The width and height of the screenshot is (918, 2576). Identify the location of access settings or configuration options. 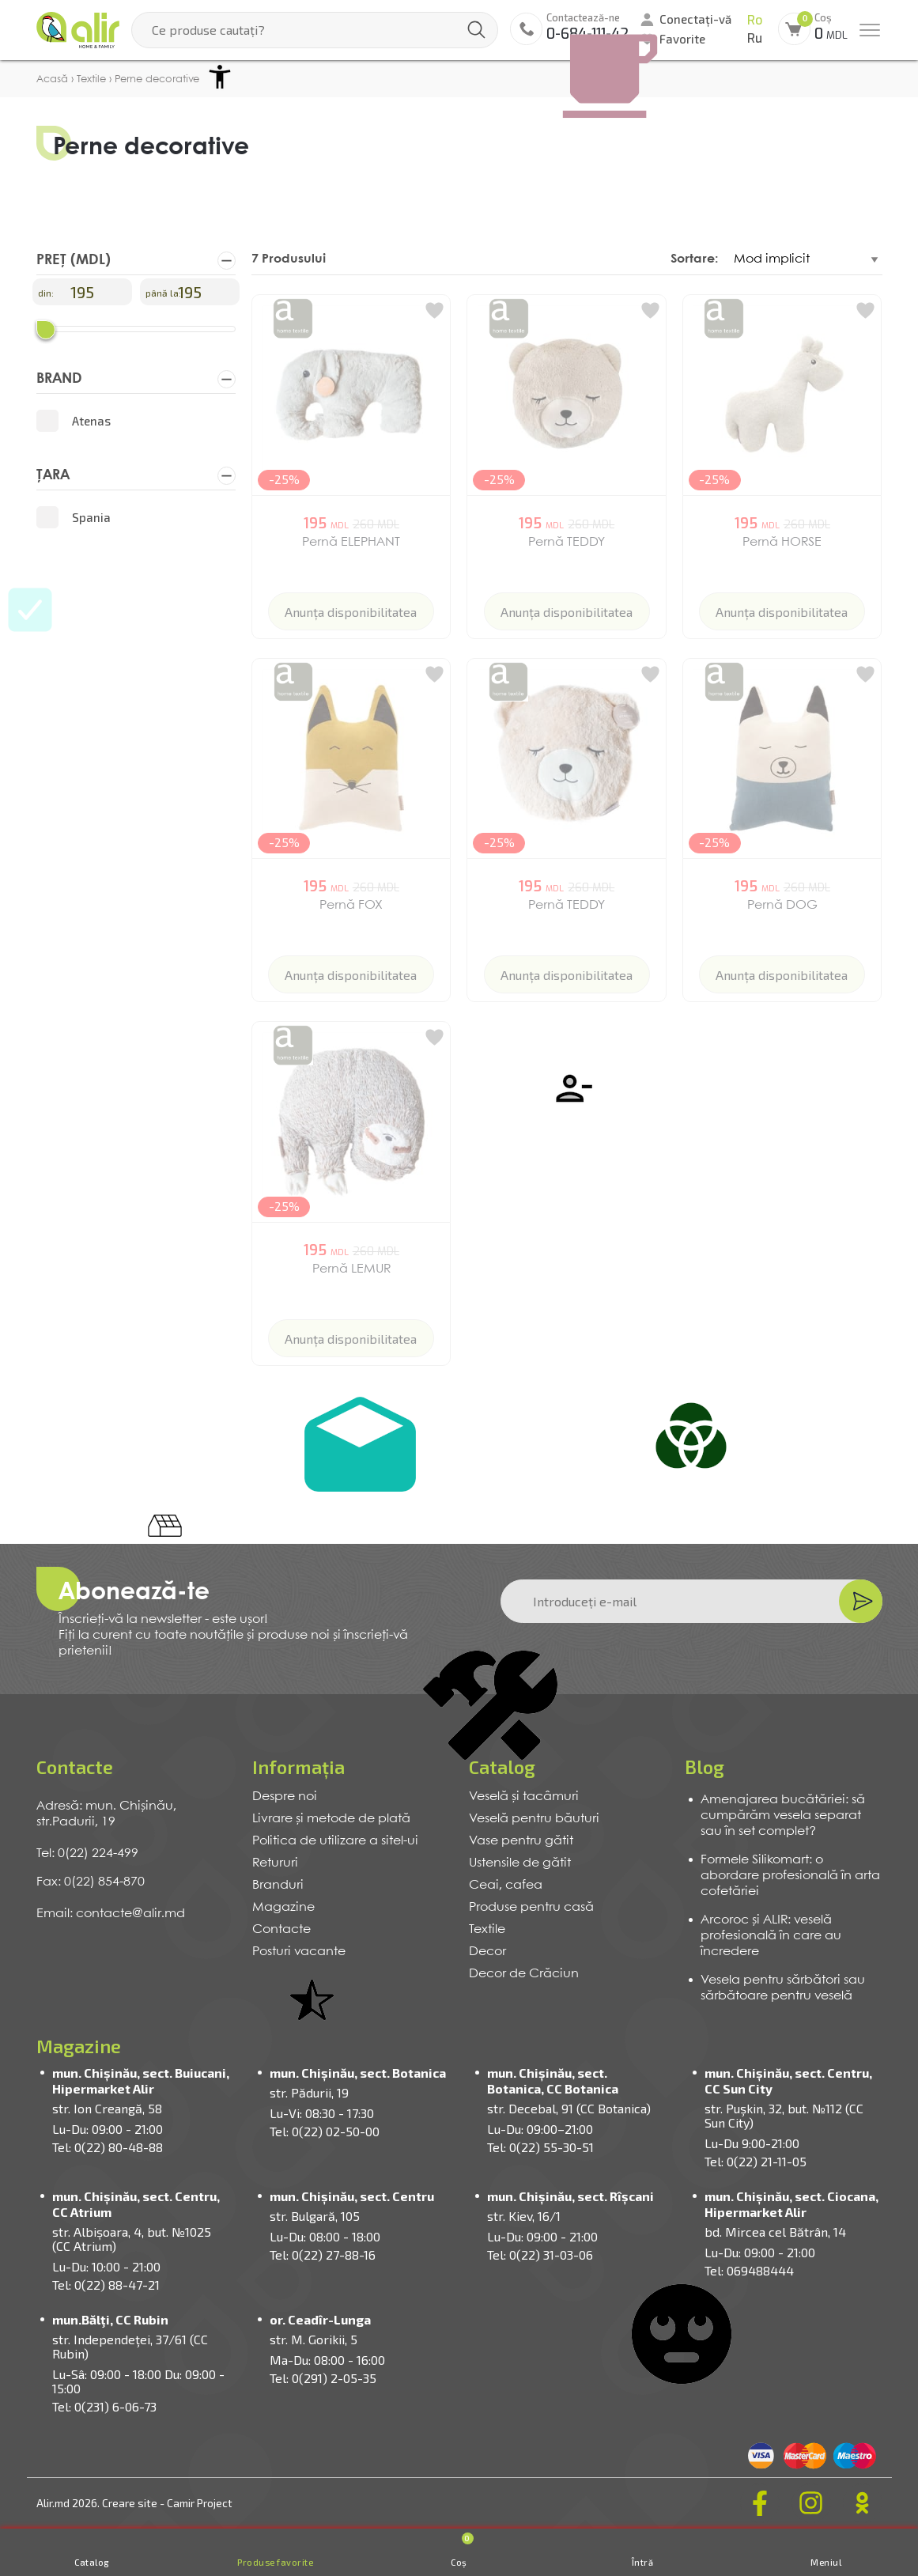
(490, 1705).